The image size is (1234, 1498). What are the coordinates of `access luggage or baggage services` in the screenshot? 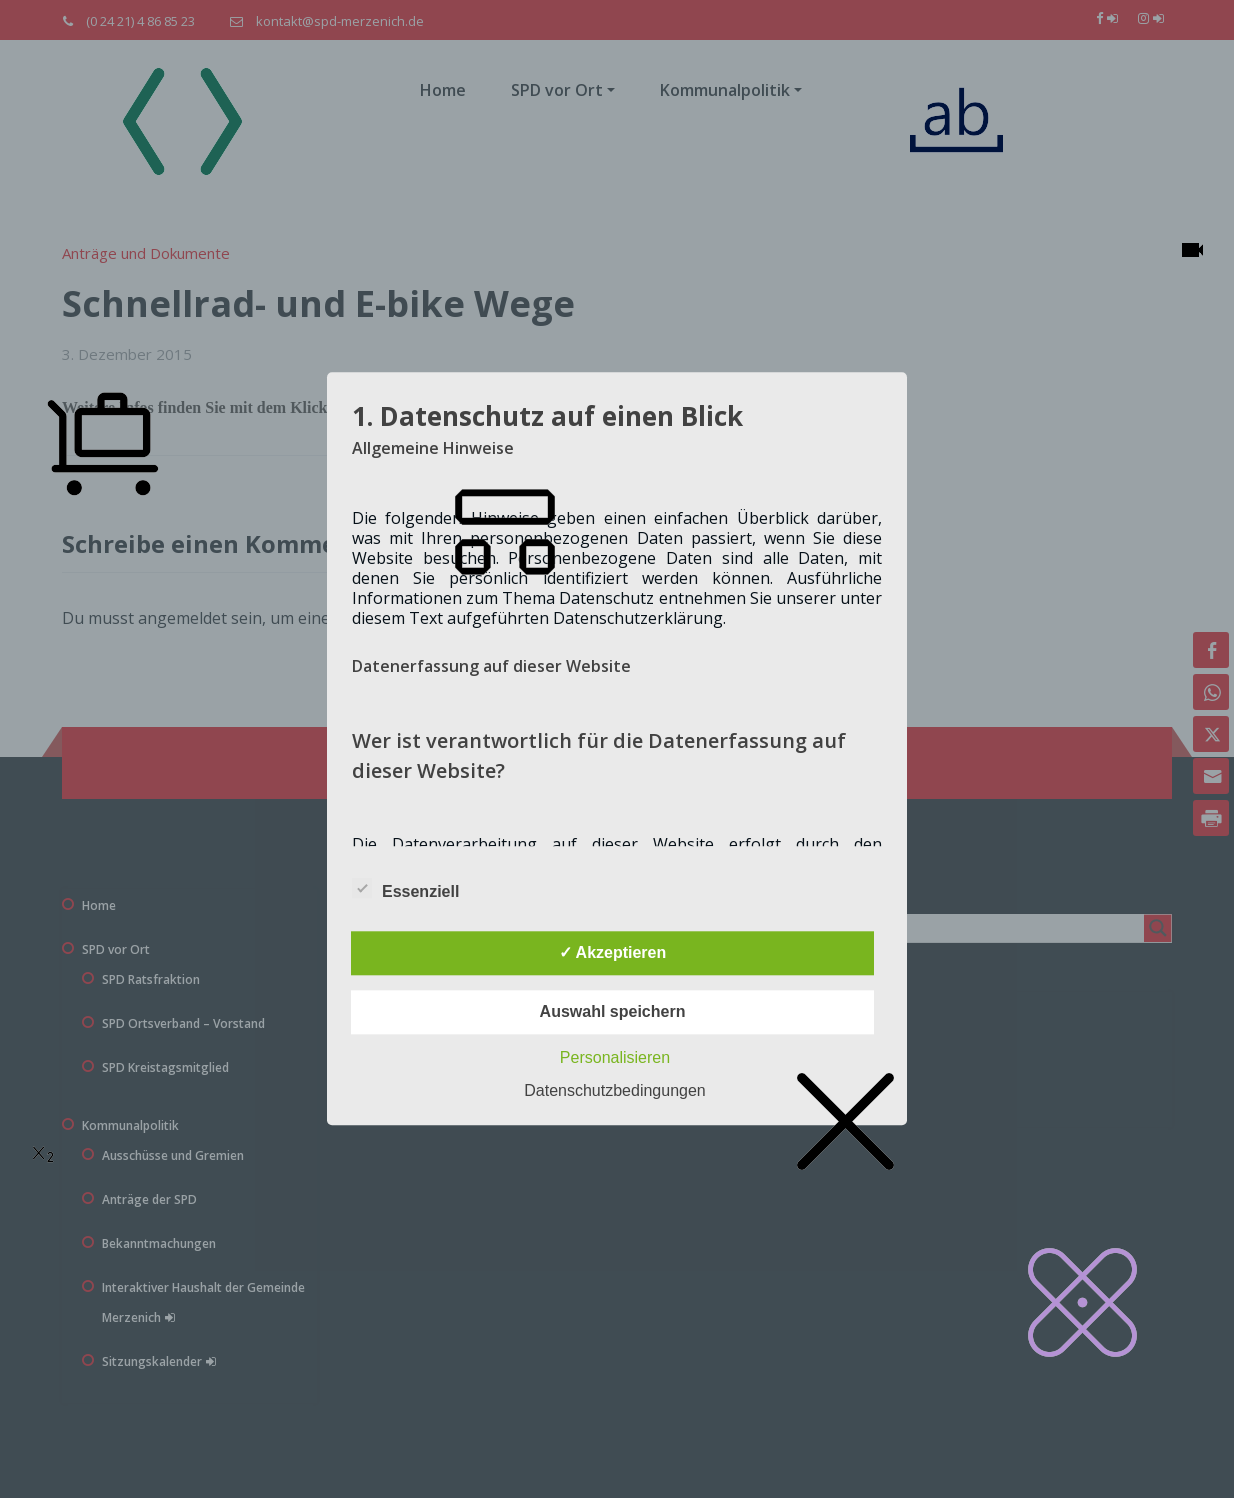 It's located at (101, 442).